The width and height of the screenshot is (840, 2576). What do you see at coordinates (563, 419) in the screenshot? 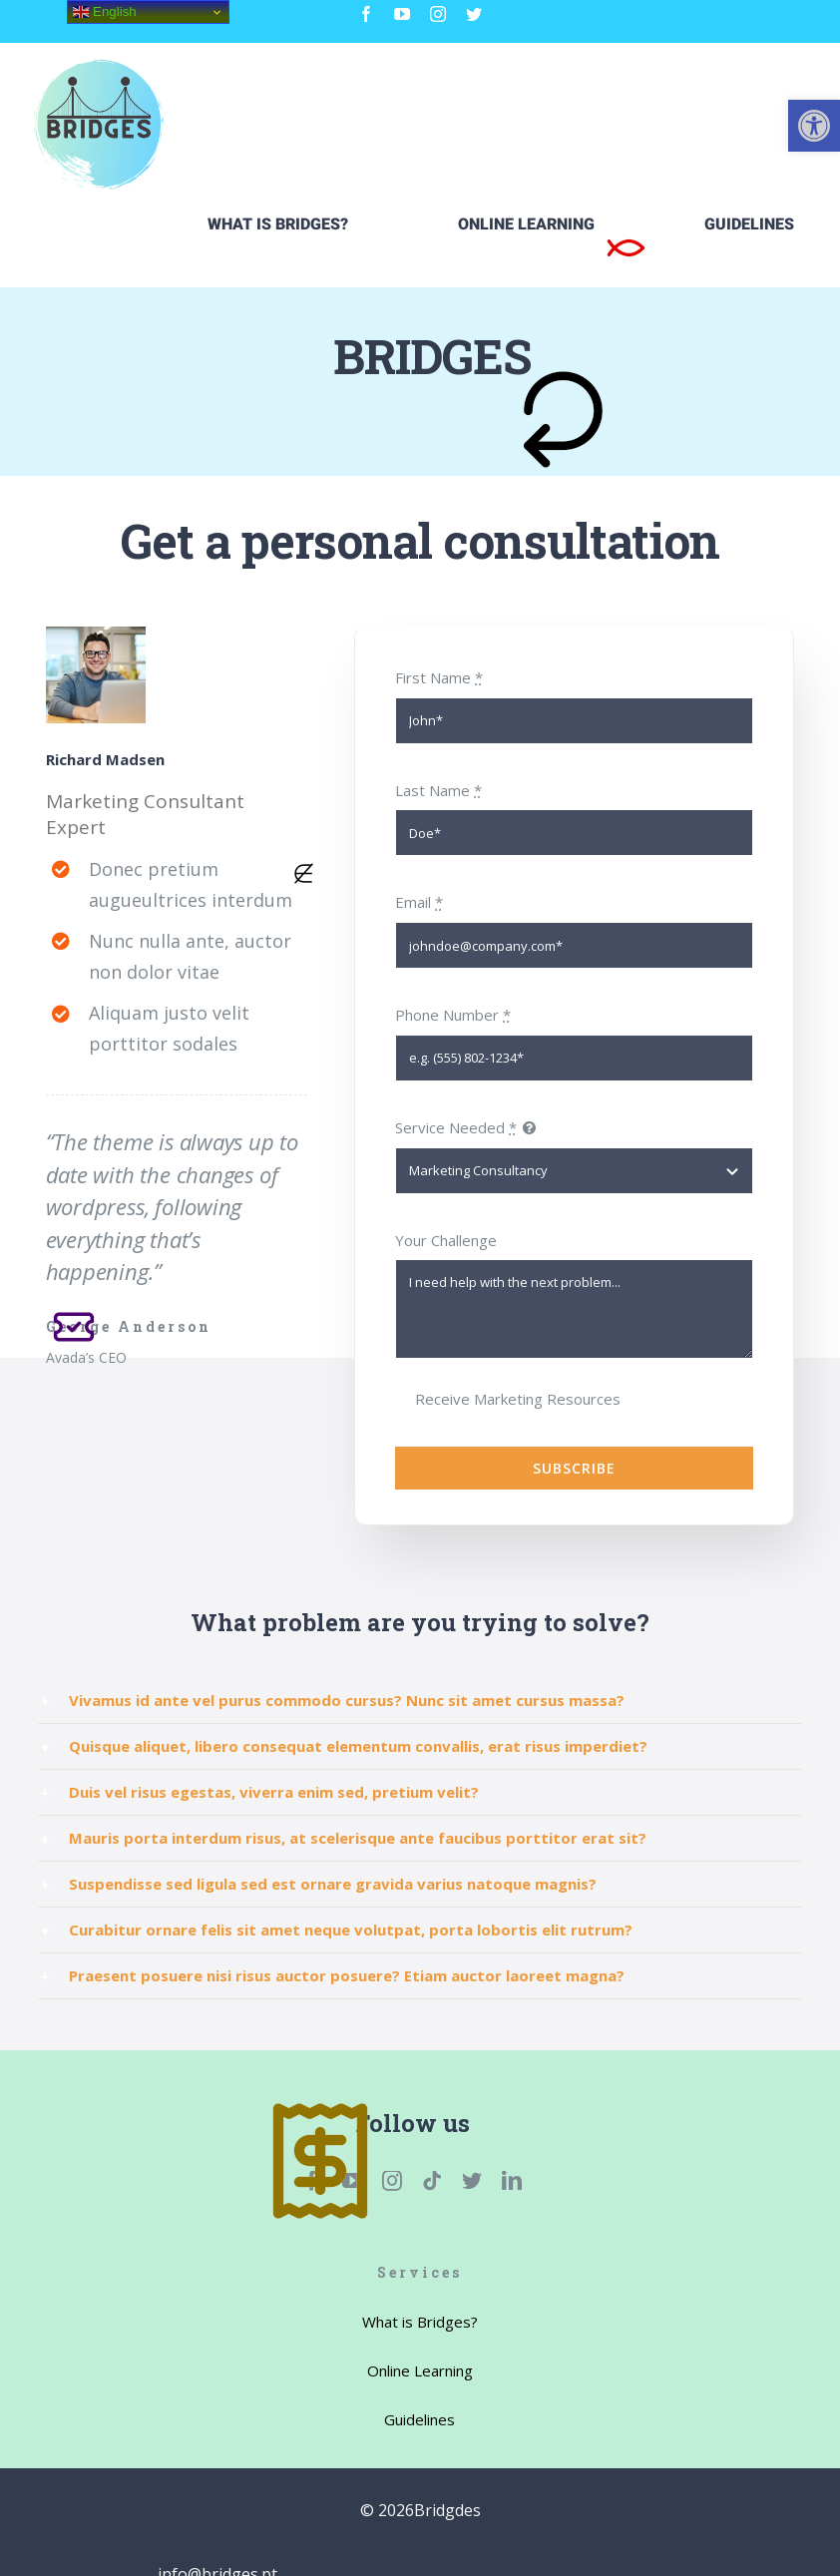
I see `repeat or iterate through a process` at bounding box center [563, 419].